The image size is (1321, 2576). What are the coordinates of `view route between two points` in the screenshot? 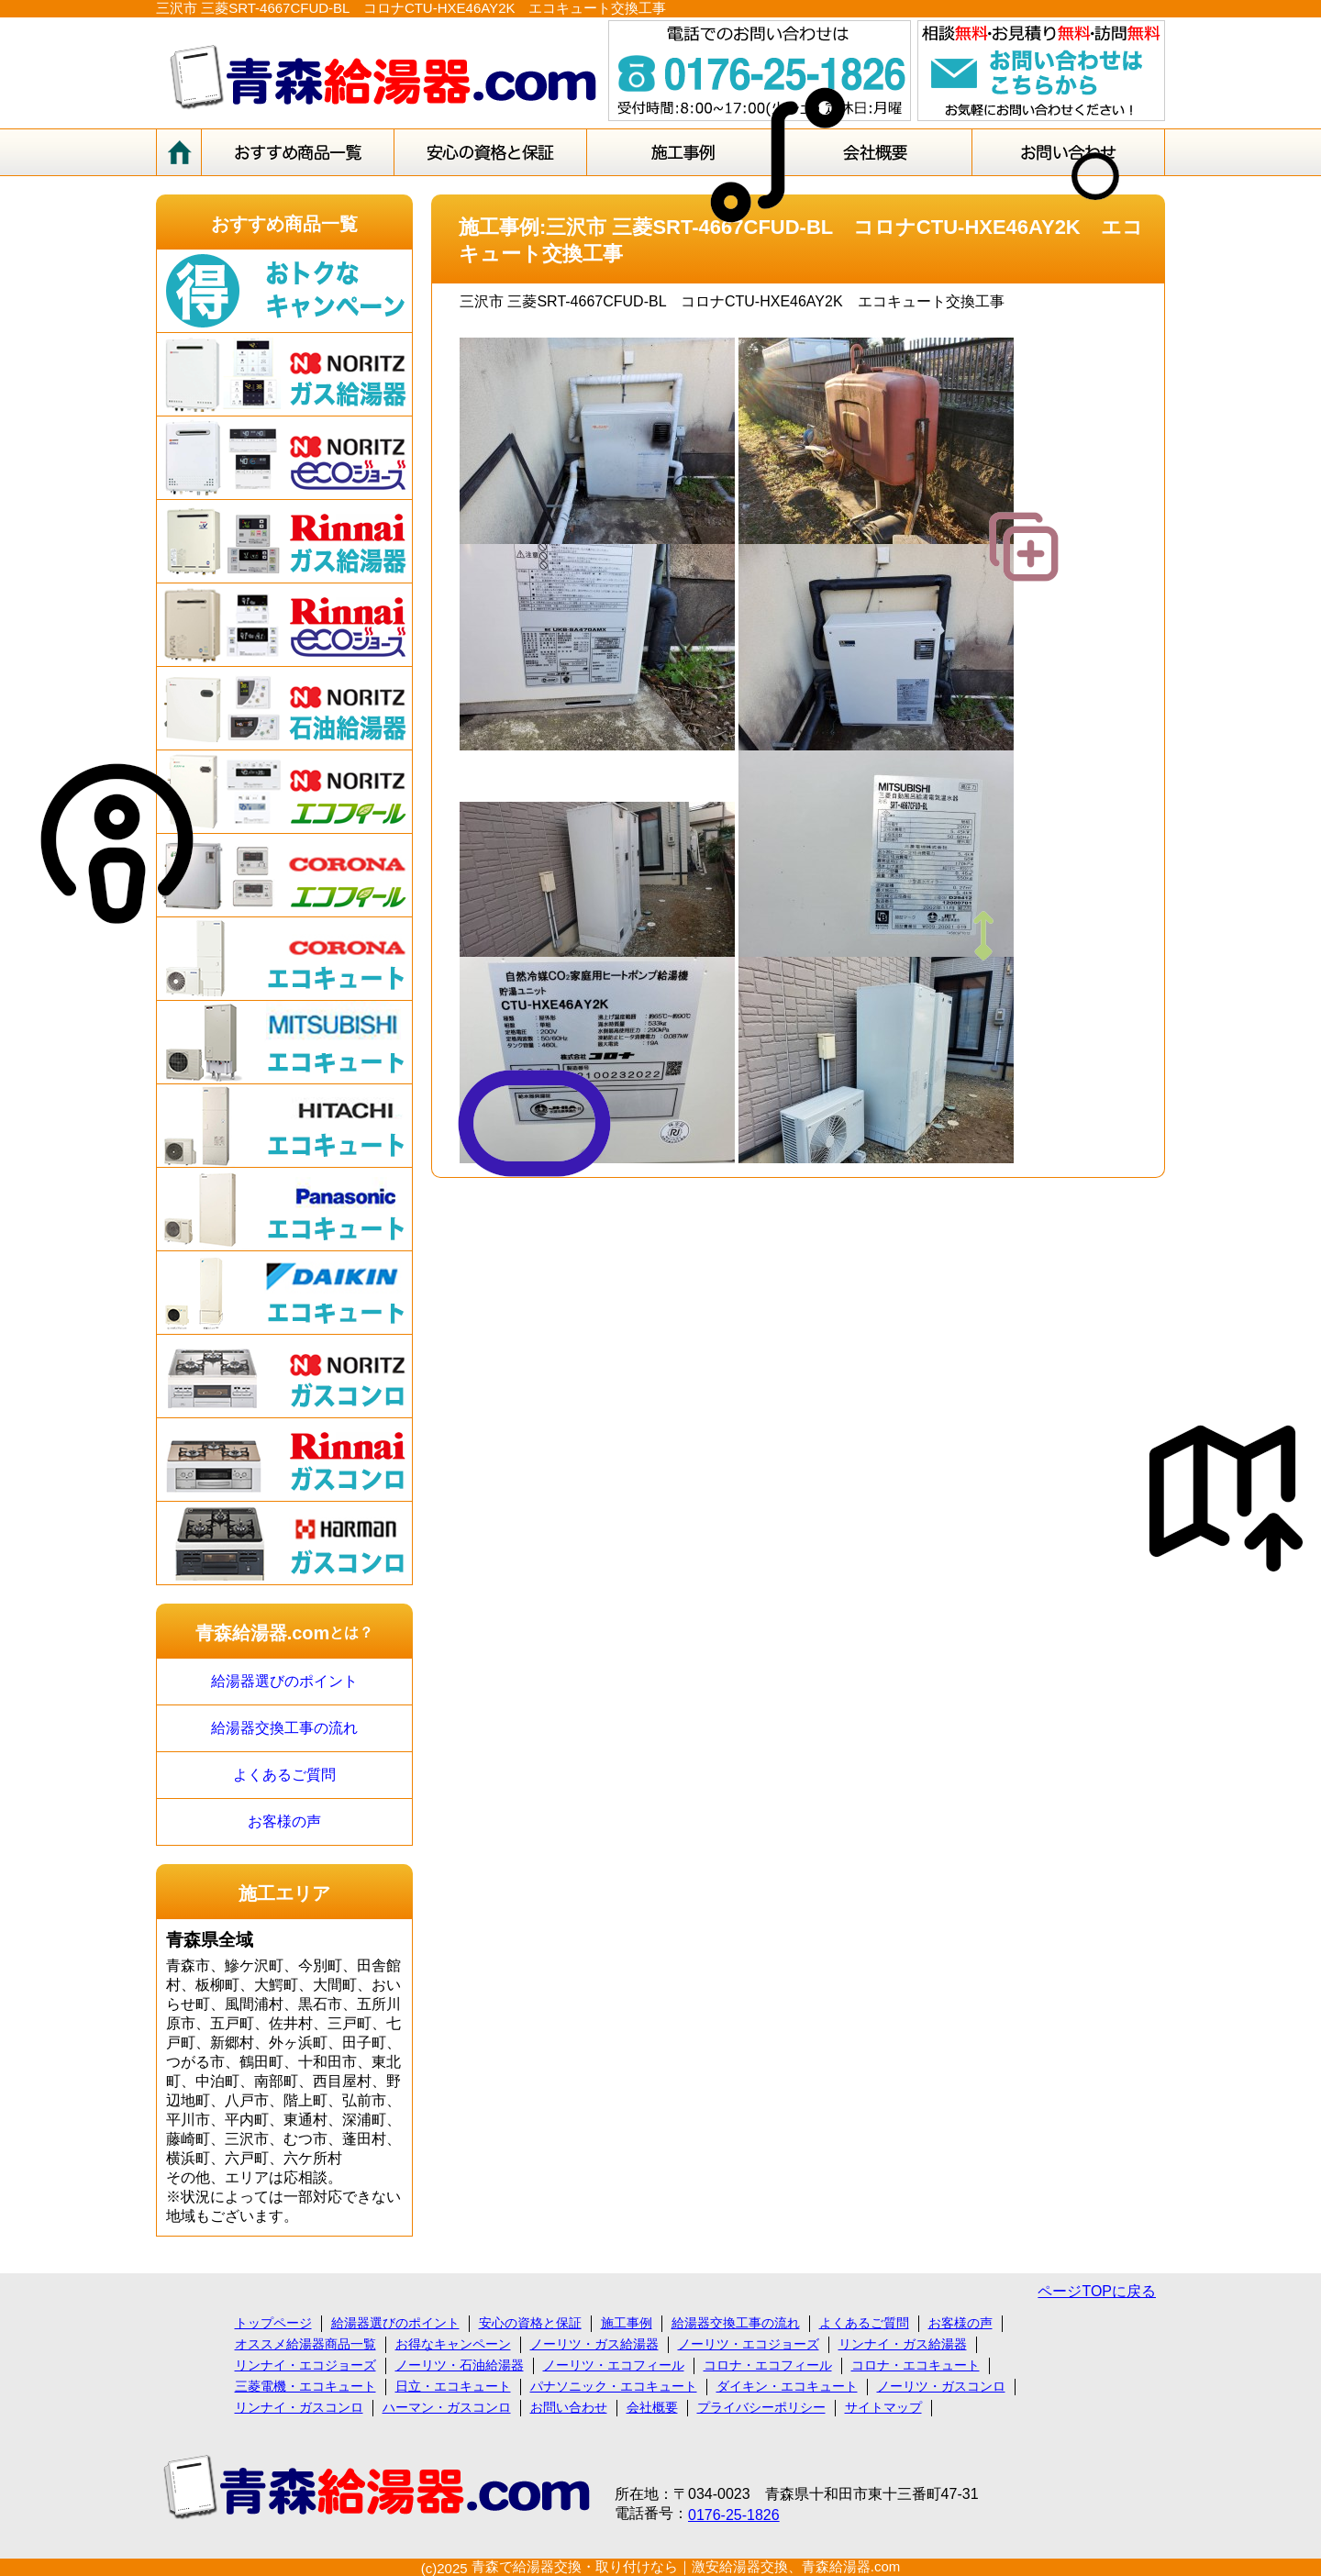 It's located at (778, 155).